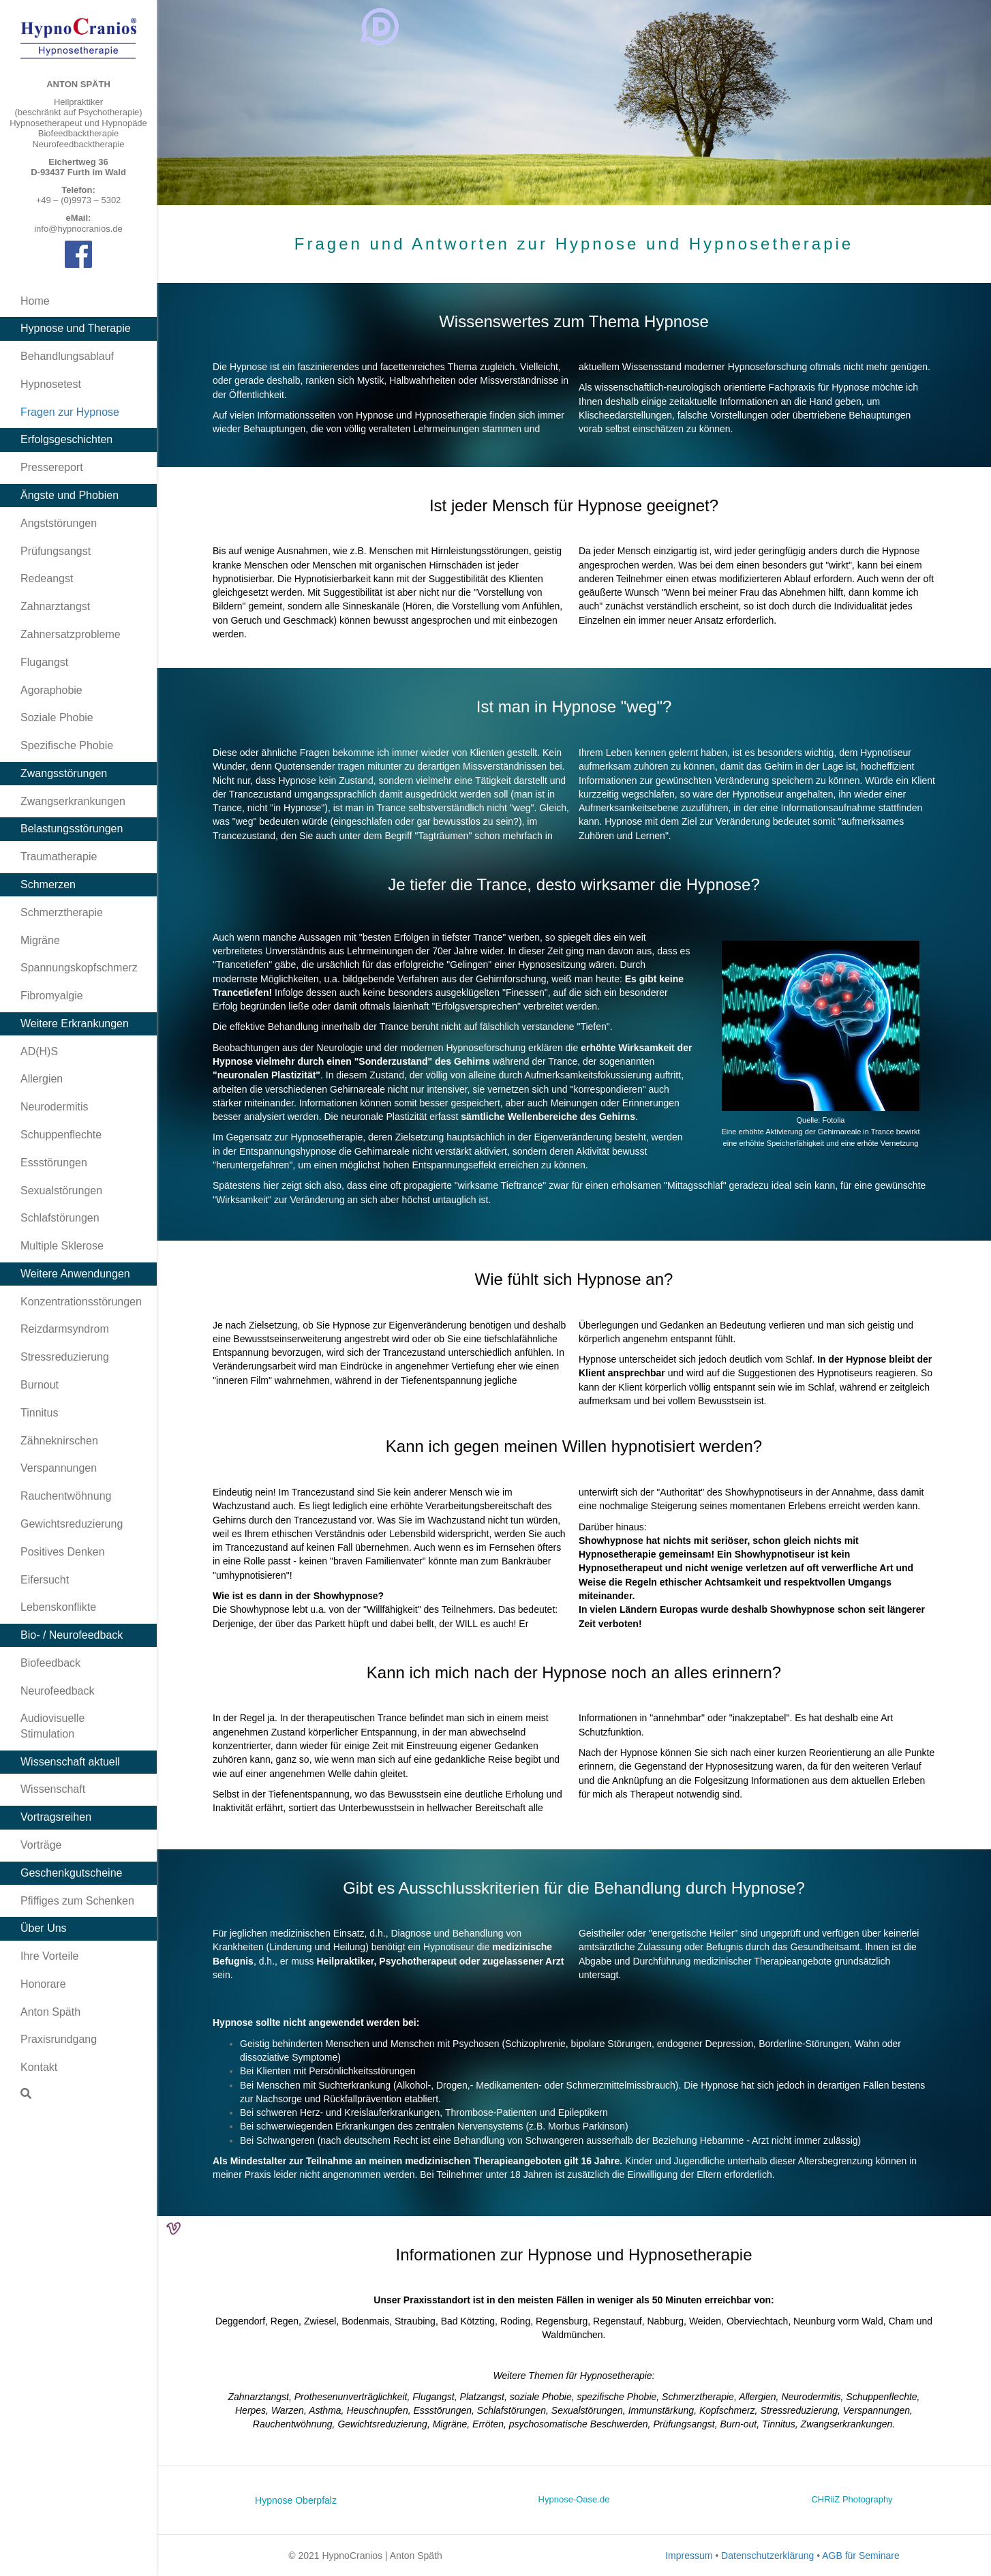 The height and width of the screenshot is (2576, 991). What do you see at coordinates (380, 27) in the screenshot?
I see `open Disqus comments section` at bounding box center [380, 27].